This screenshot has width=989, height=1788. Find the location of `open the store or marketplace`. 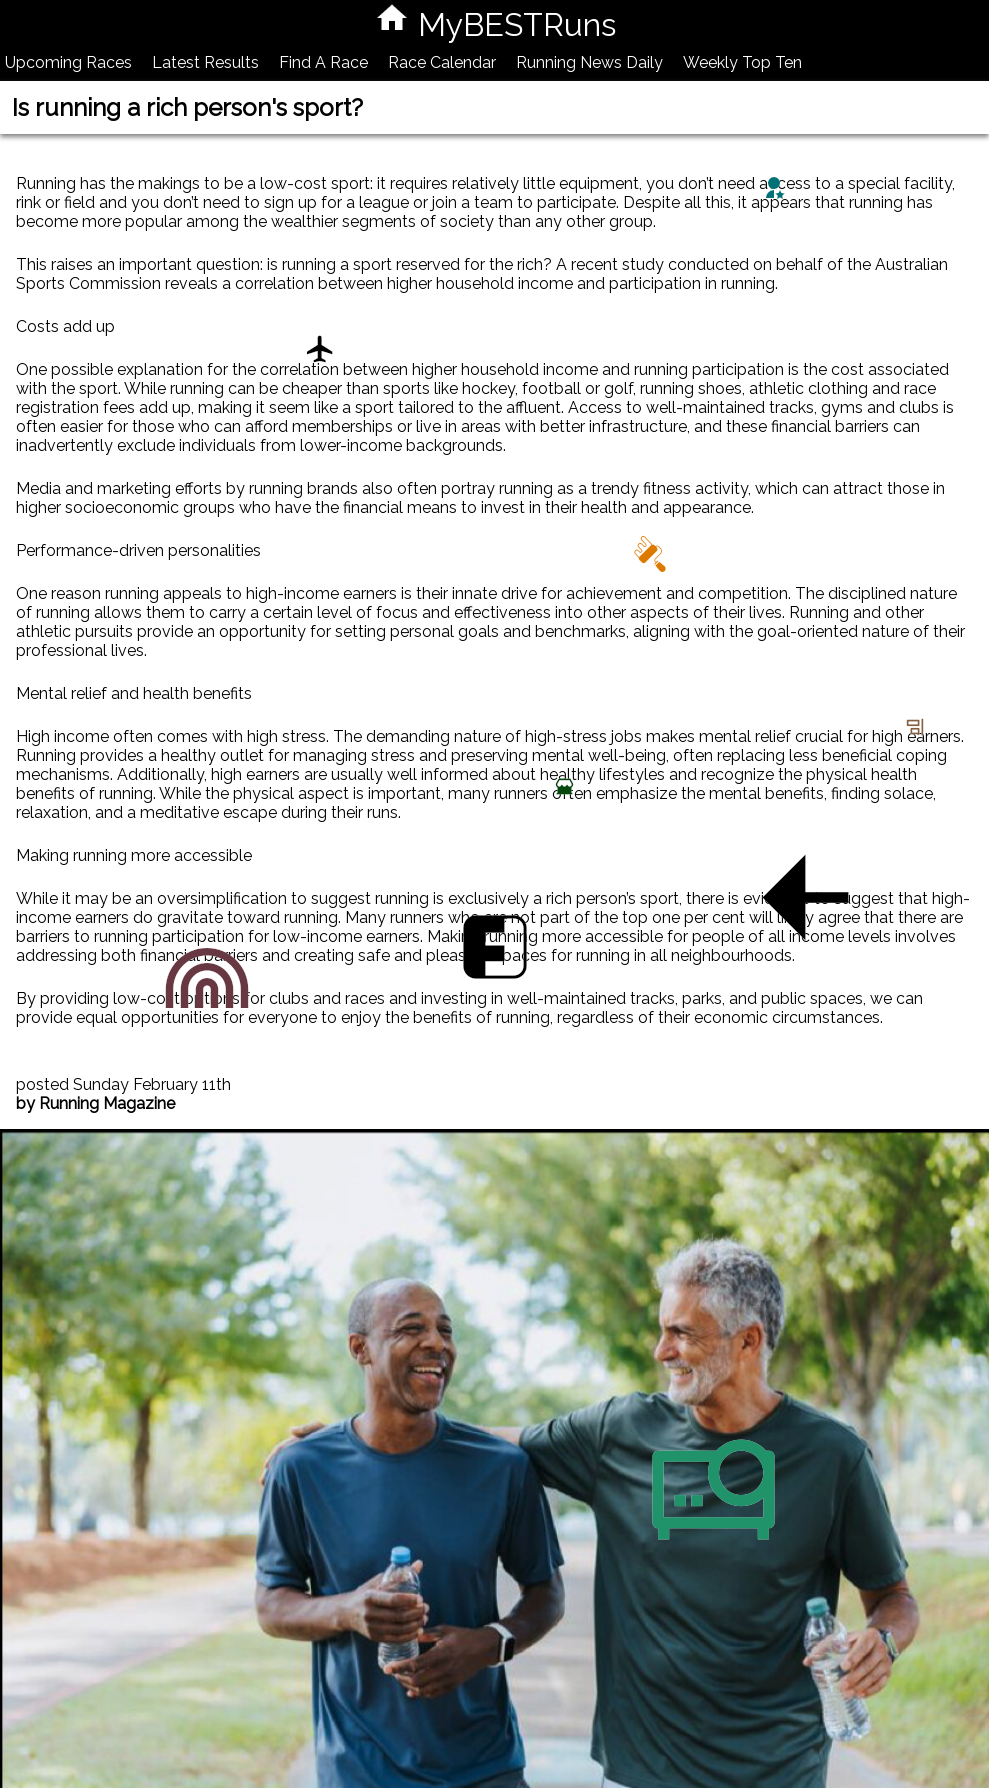

open the store or marketplace is located at coordinates (564, 786).